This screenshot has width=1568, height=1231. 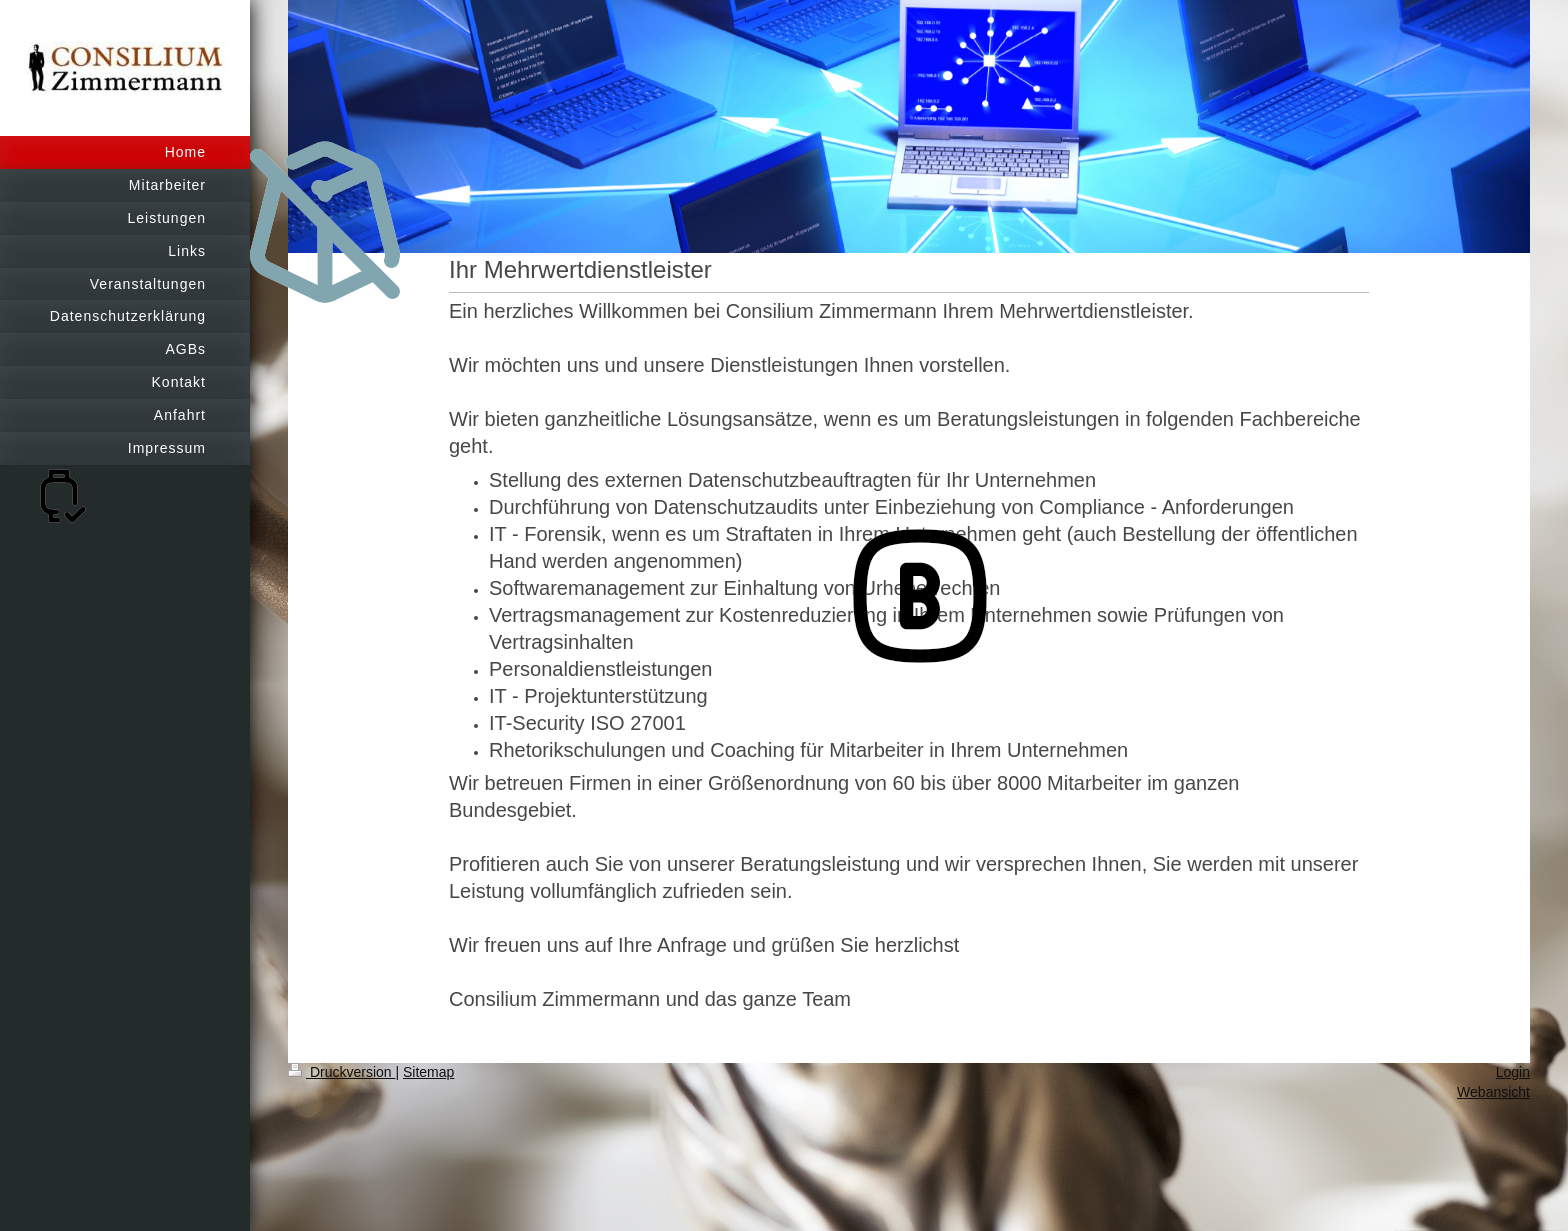 What do you see at coordinates (325, 224) in the screenshot?
I see `disable 3D view frustum or perspective mode` at bounding box center [325, 224].